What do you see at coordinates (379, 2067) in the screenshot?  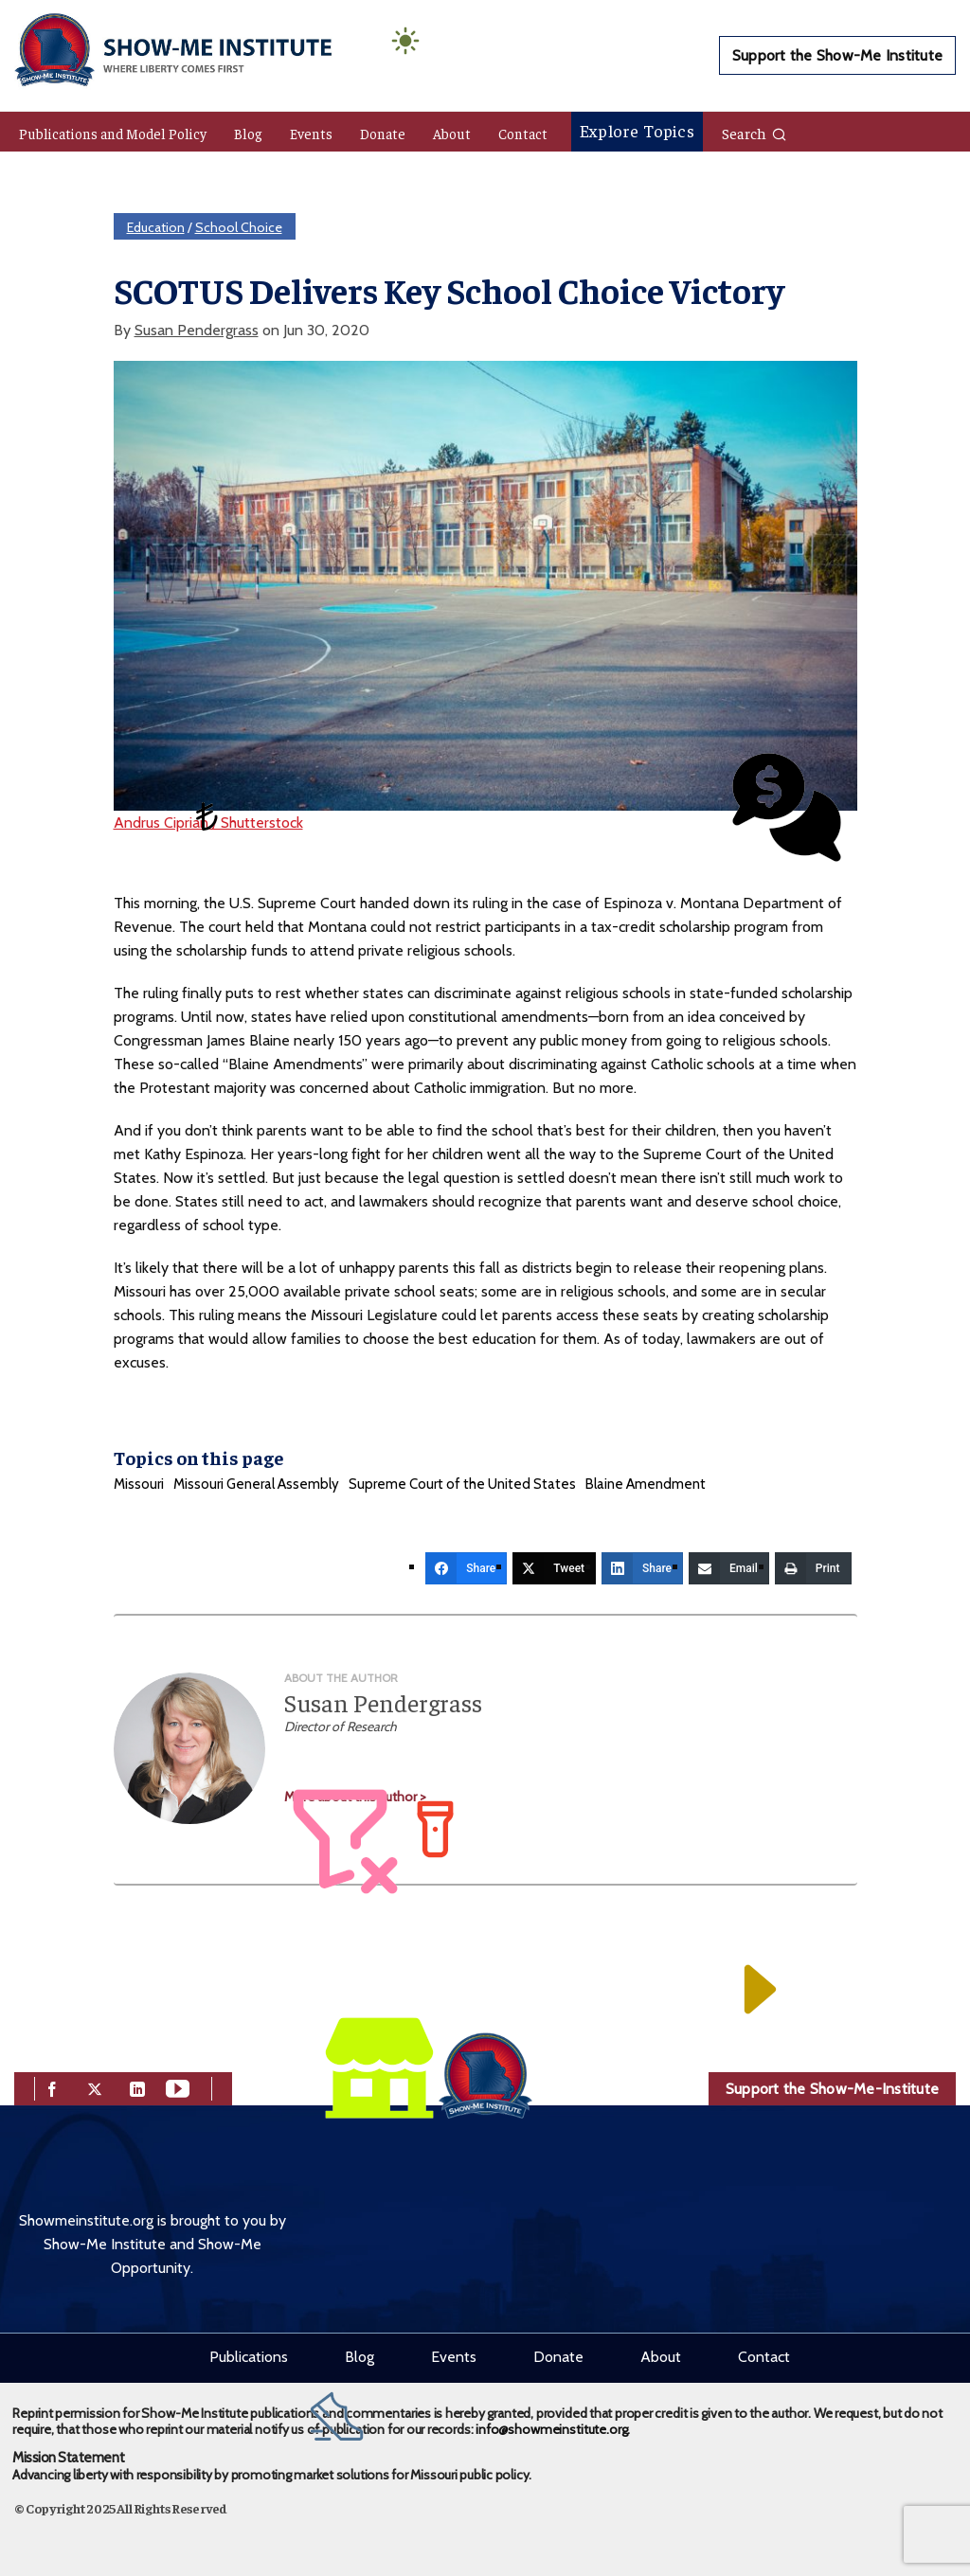 I see `browse or access the marketplace` at bounding box center [379, 2067].